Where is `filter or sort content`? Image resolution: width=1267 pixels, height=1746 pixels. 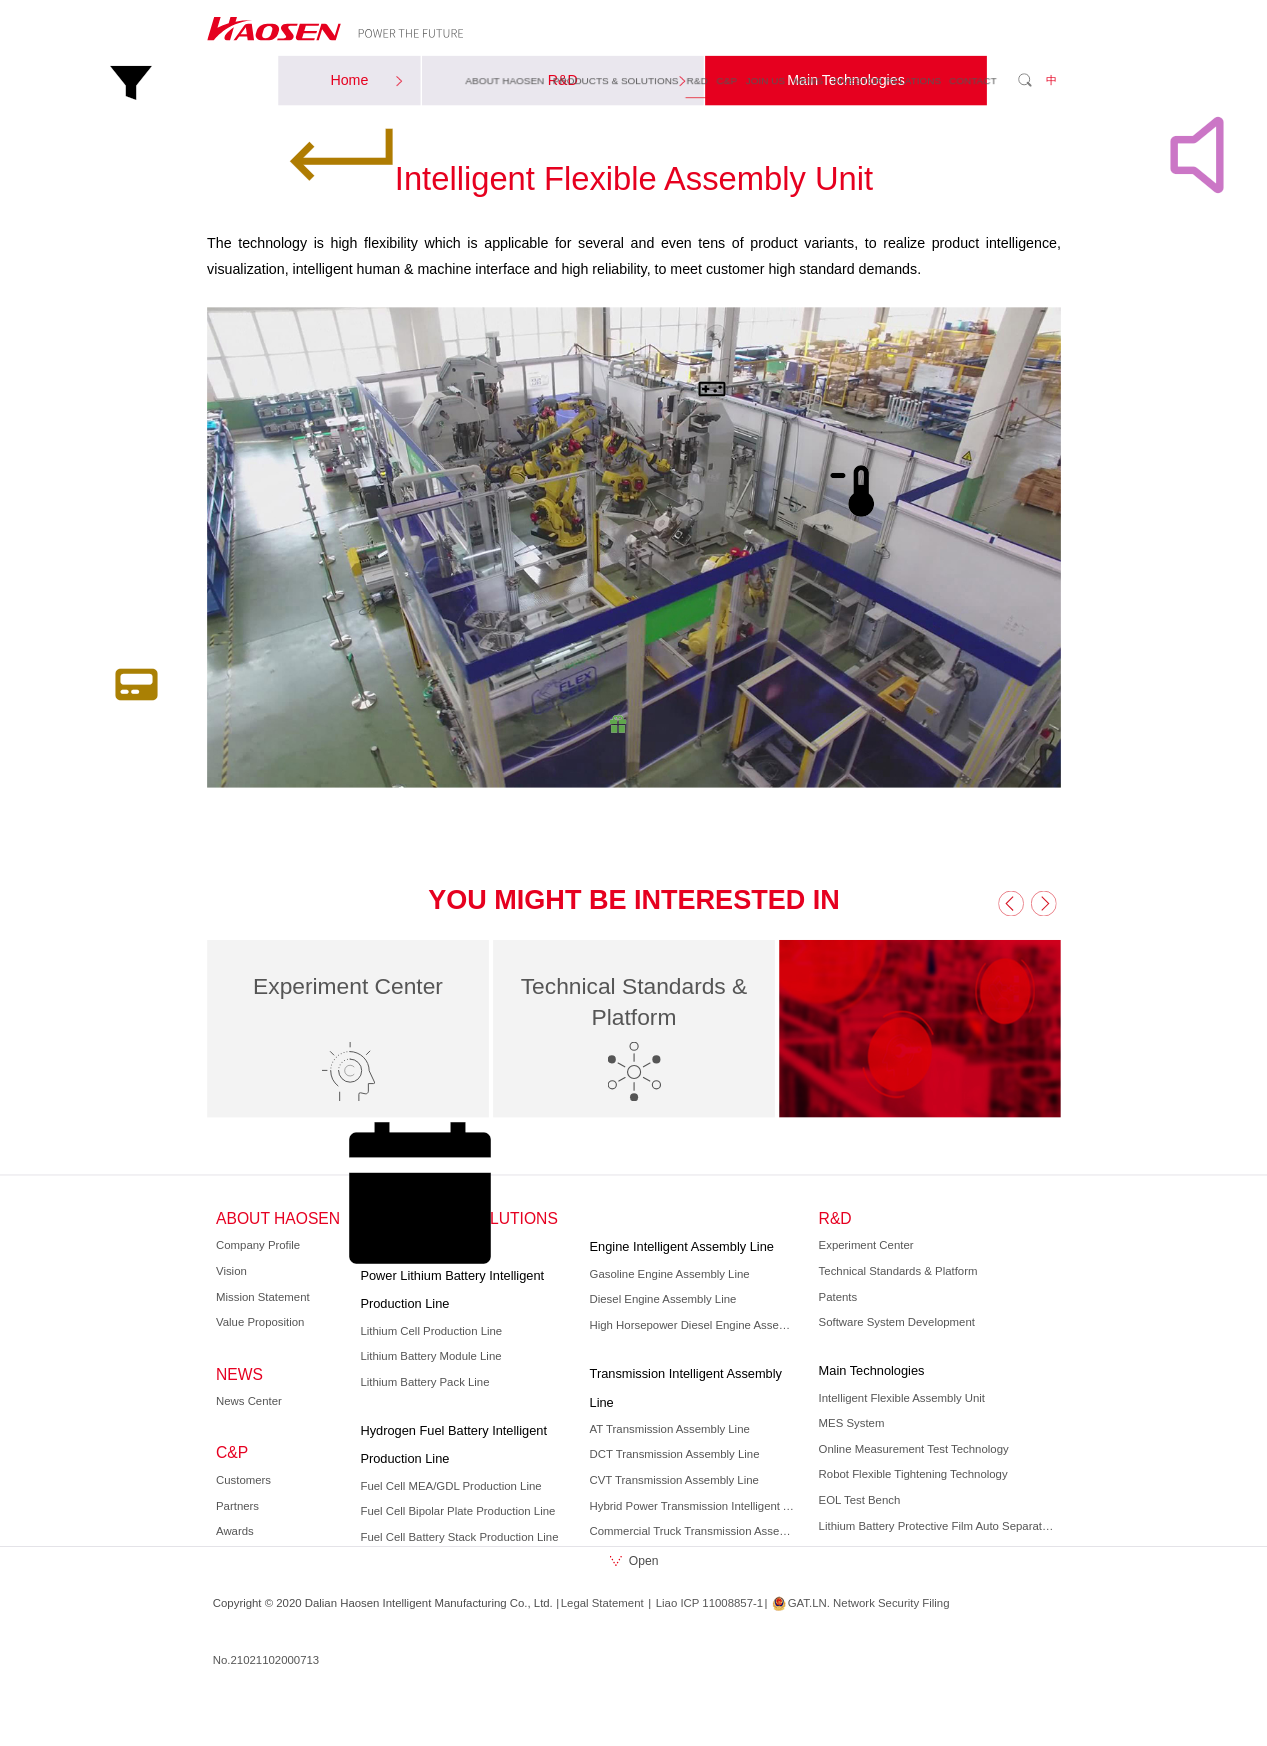
filter or sort content is located at coordinates (131, 83).